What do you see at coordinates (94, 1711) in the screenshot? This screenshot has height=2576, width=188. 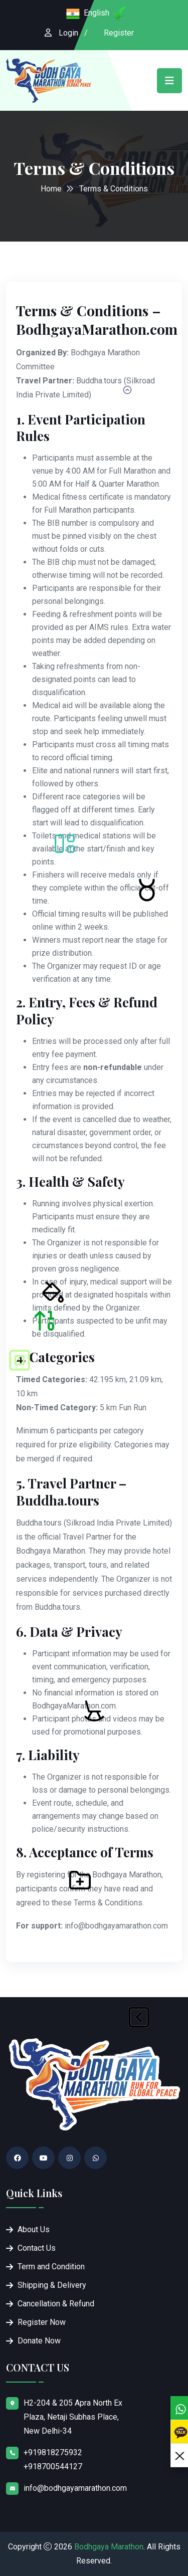 I see `access furniture or seating options` at bounding box center [94, 1711].